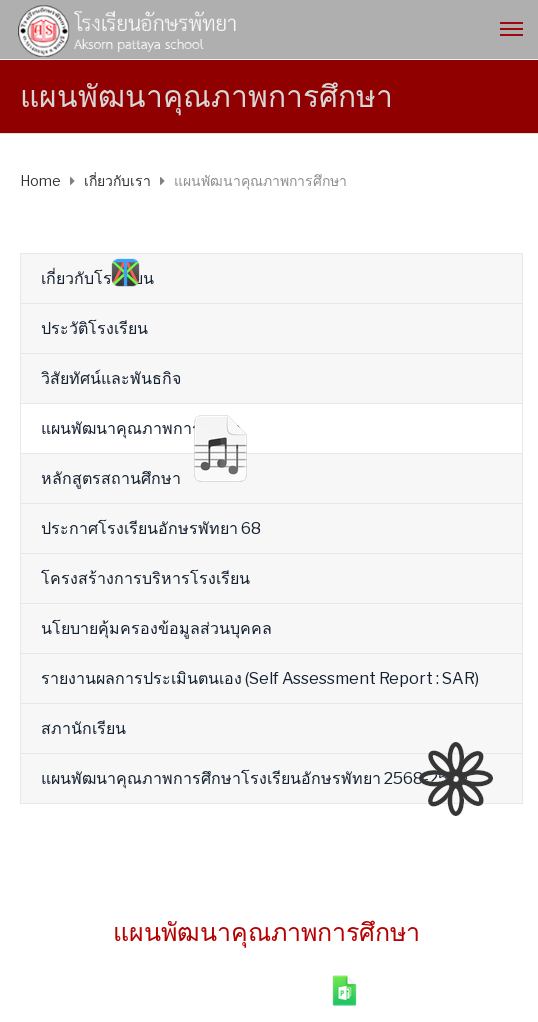 This screenshot has width=538, height=1022. I want to click on a microsoft publisher document file, so click(344, 990).